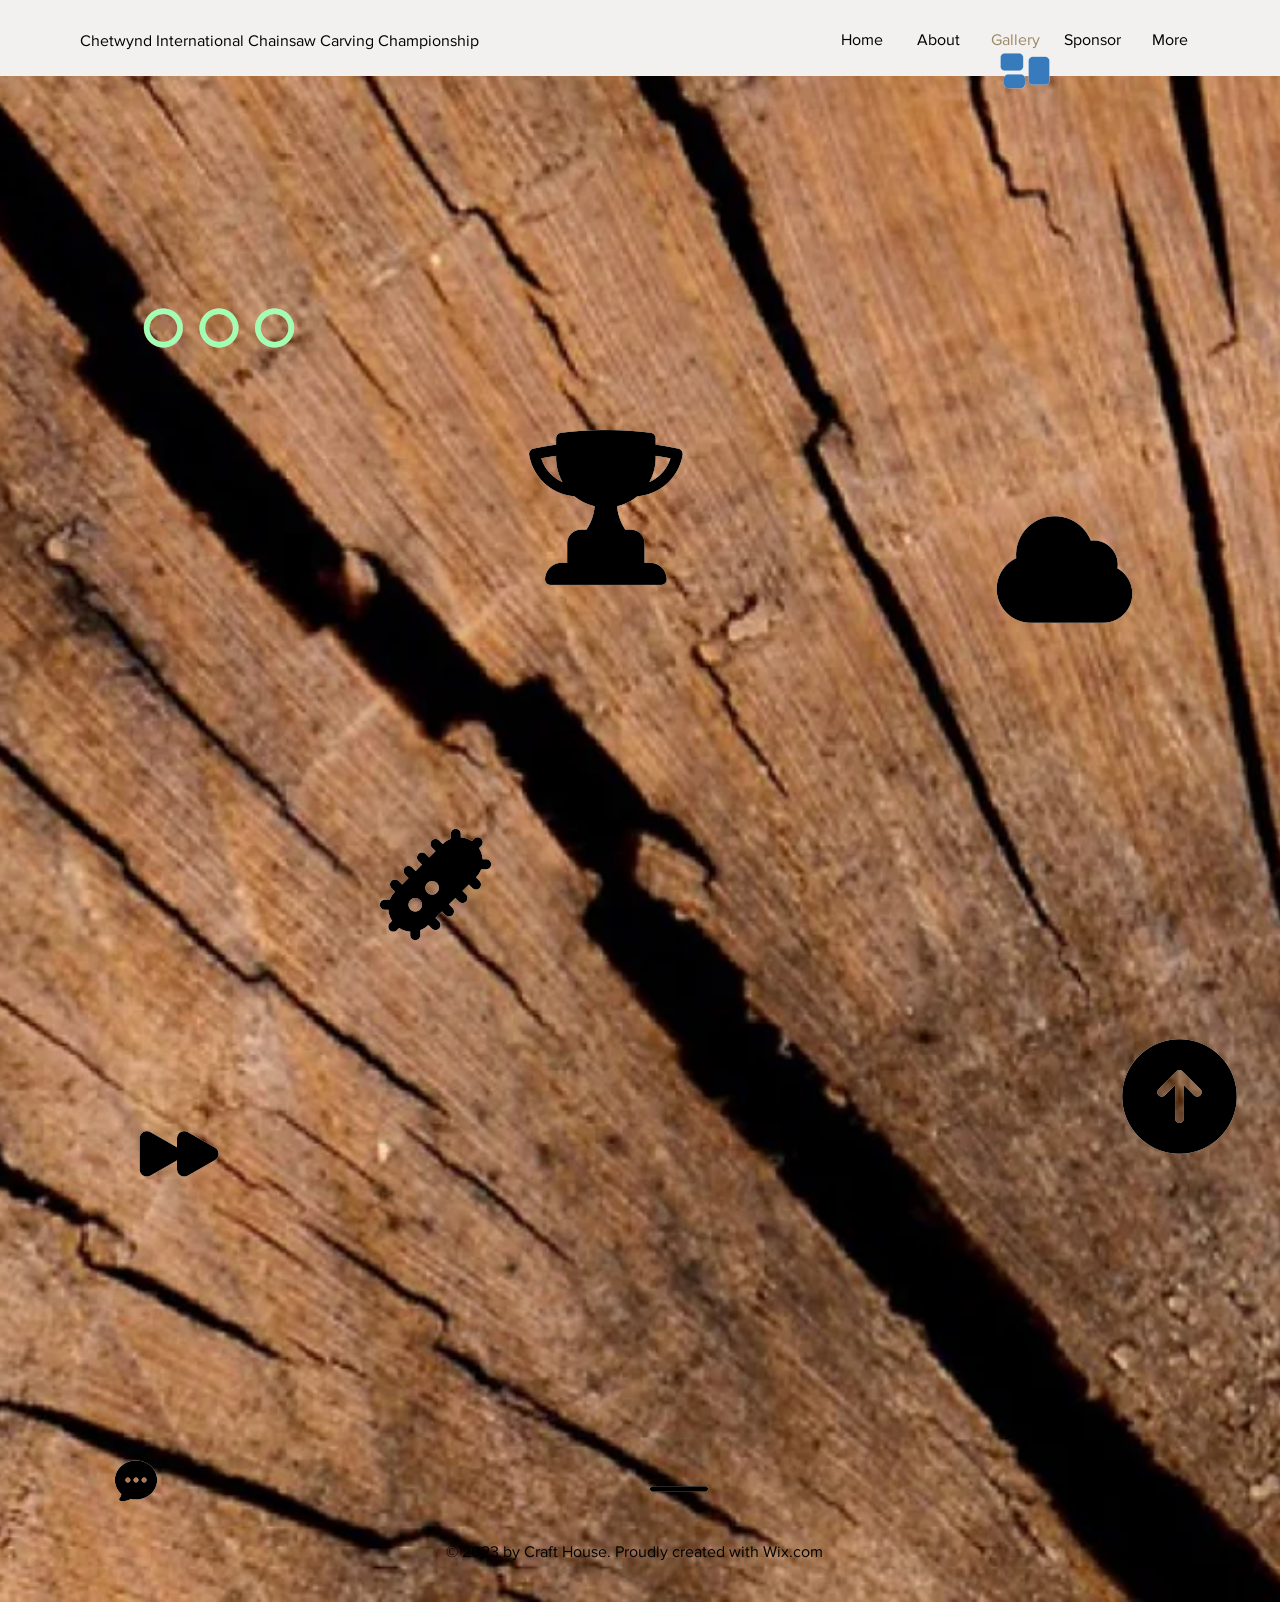 This screenshot has height=1602, width=1280. Describe the element at coordinates (177, 1151) in the screenshot. I see `skip to the next track` at that location.